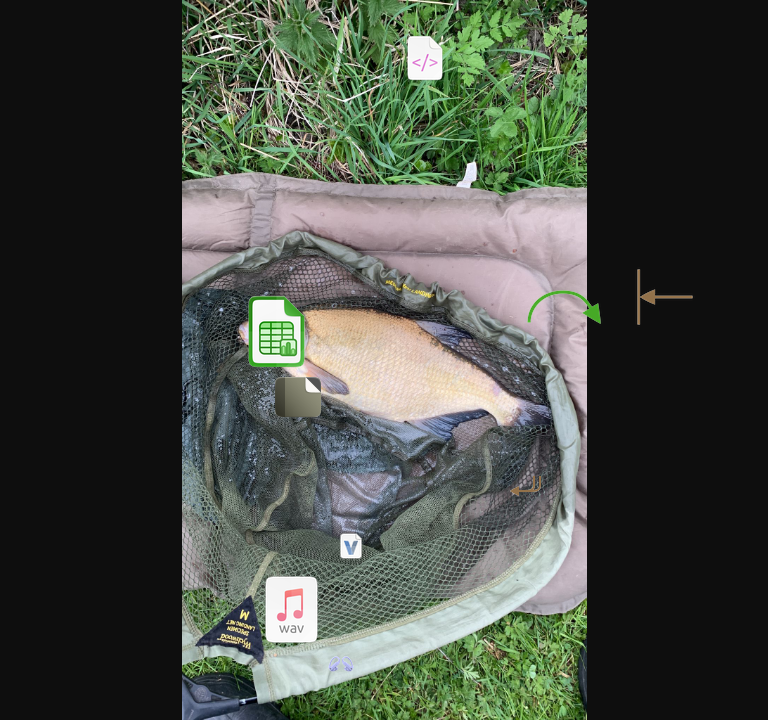 Image resolution: width=768 pixels, height=720 pixels. What do you see at coordinates (298, 396) in the screenshot?
I see `change desktop wallpaper settings` at bounding box center [298, 396].